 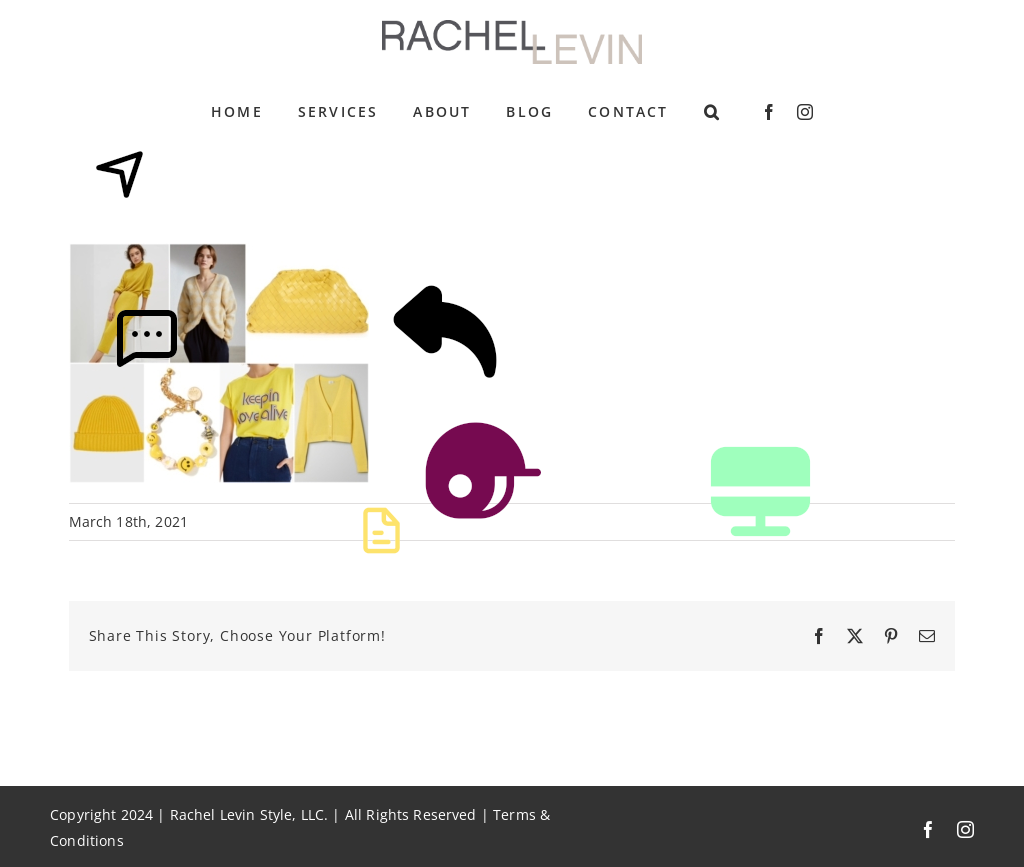 I want to click on open messaging or chat, so click(x=147, y=337).